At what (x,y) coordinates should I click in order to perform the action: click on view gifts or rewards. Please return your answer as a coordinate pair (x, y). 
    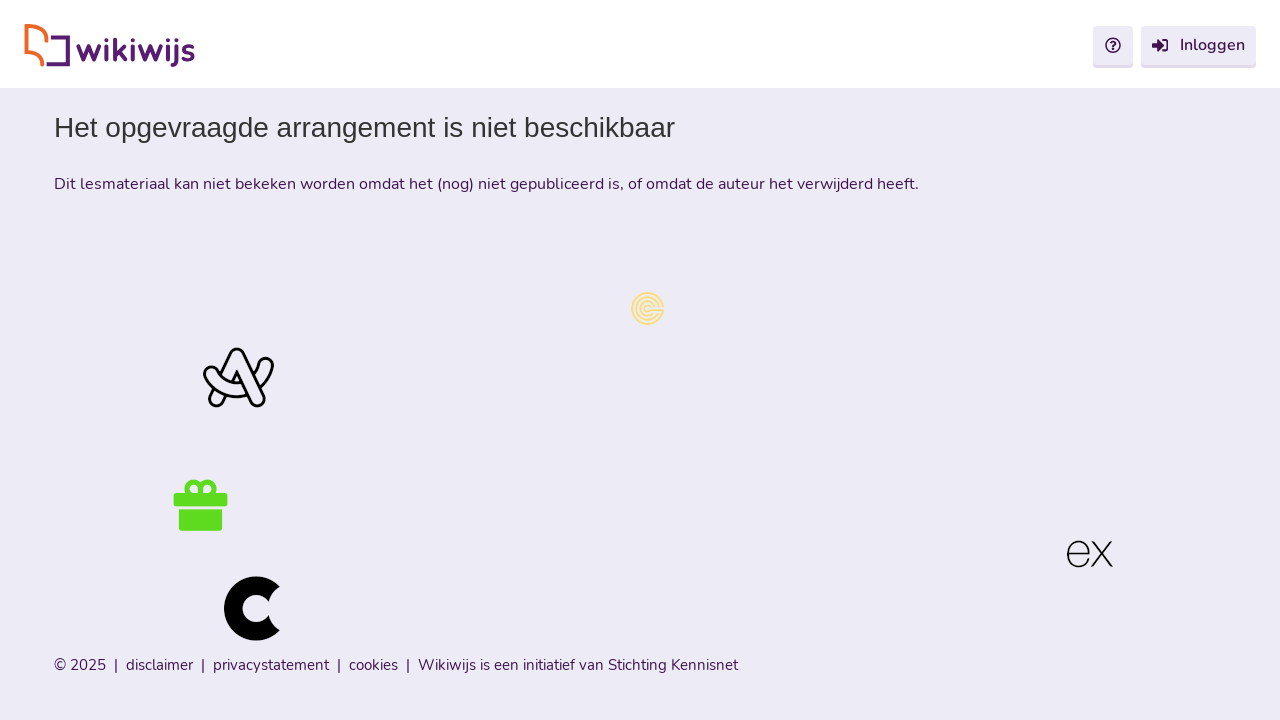
    Looking at the image, I should click on (200, 506).